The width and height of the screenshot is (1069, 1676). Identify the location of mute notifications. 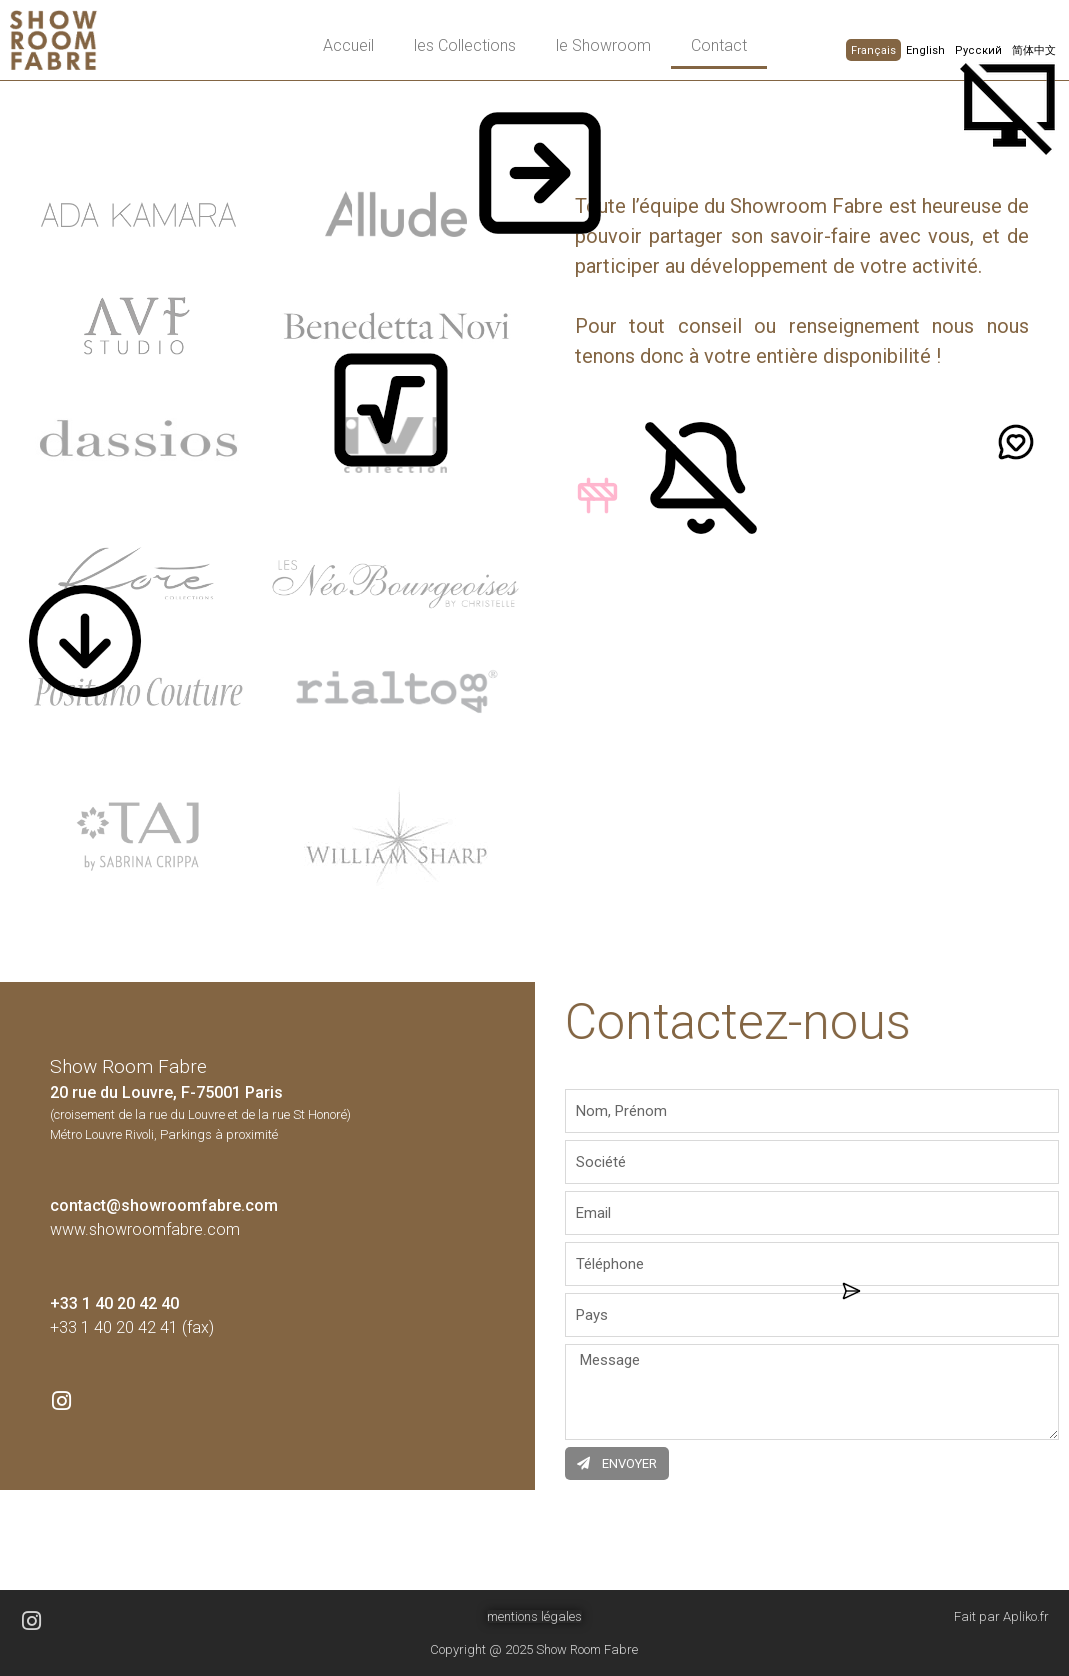
(701, 478).